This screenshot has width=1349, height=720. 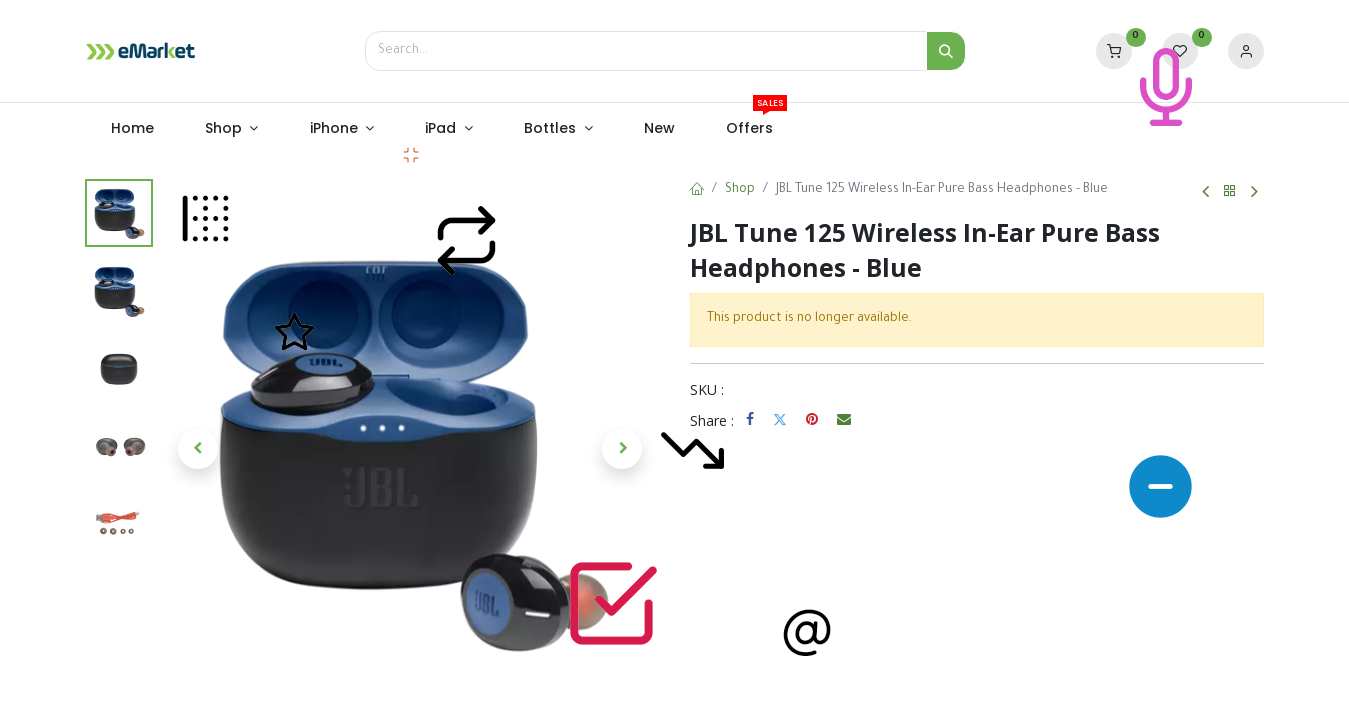 What do you see at coordinates (807, 633) in the screenshot?
I see `mention a user in a post or comment` at bounding box center [807, 633].